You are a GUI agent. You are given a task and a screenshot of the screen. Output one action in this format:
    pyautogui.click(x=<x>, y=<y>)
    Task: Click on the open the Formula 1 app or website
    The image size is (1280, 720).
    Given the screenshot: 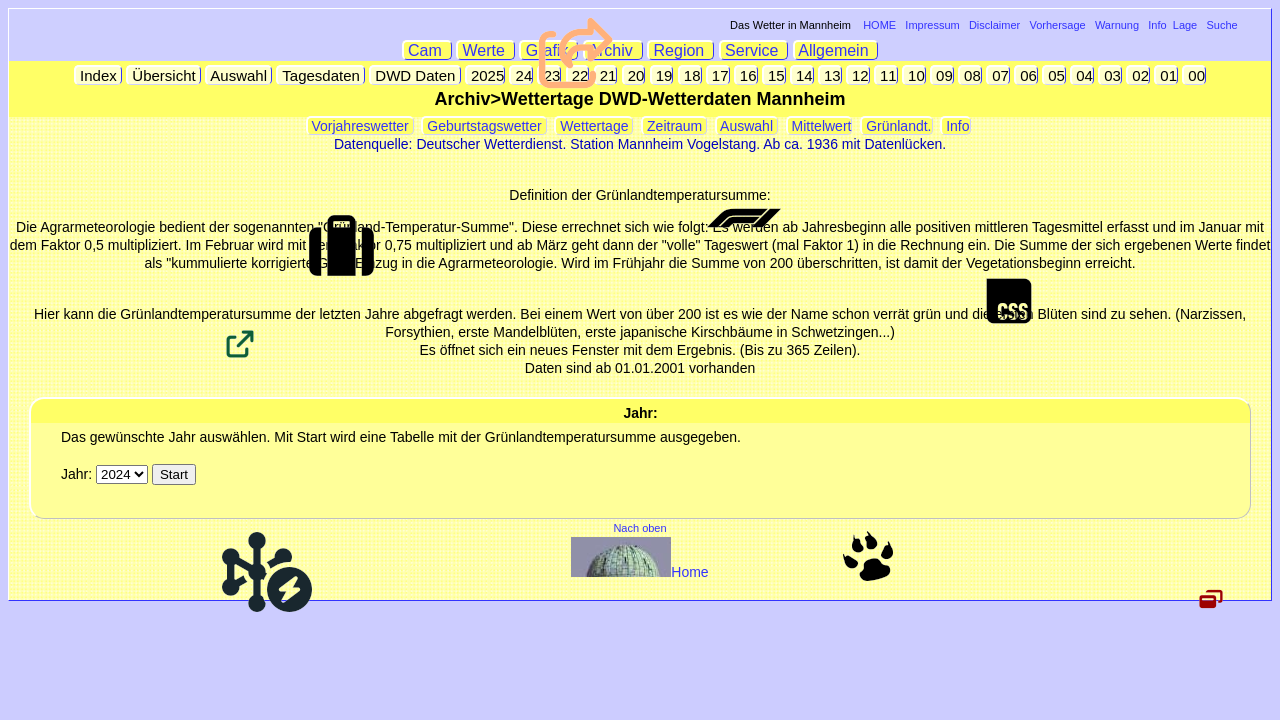 What is the action you would take?
    pyautogui.click(x=744, y=218)
    